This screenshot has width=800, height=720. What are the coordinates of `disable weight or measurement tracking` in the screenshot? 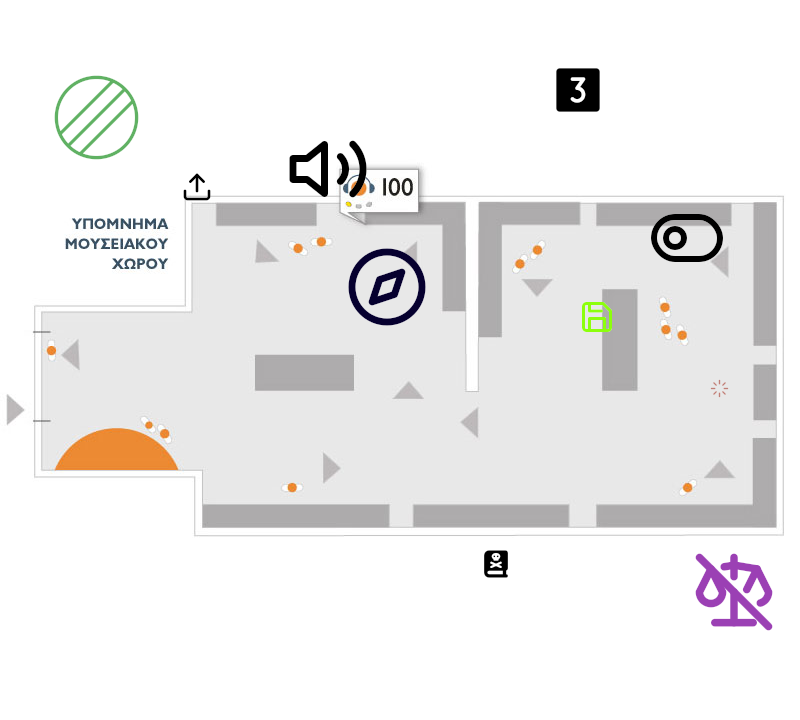 It's located at (734, 592).